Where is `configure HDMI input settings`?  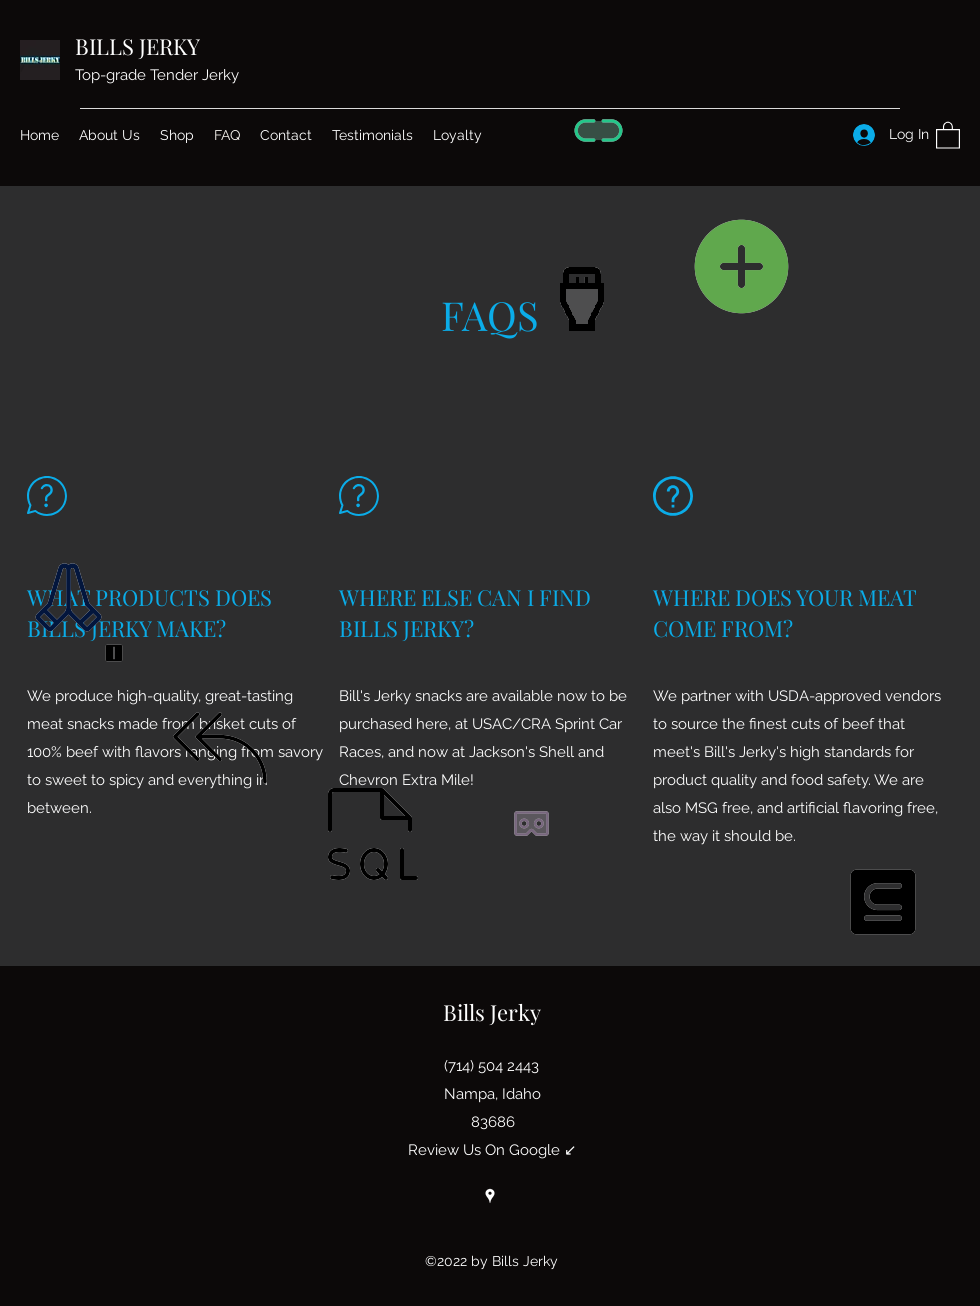 configure HDMI input settings is located at coordinates (582, 299).